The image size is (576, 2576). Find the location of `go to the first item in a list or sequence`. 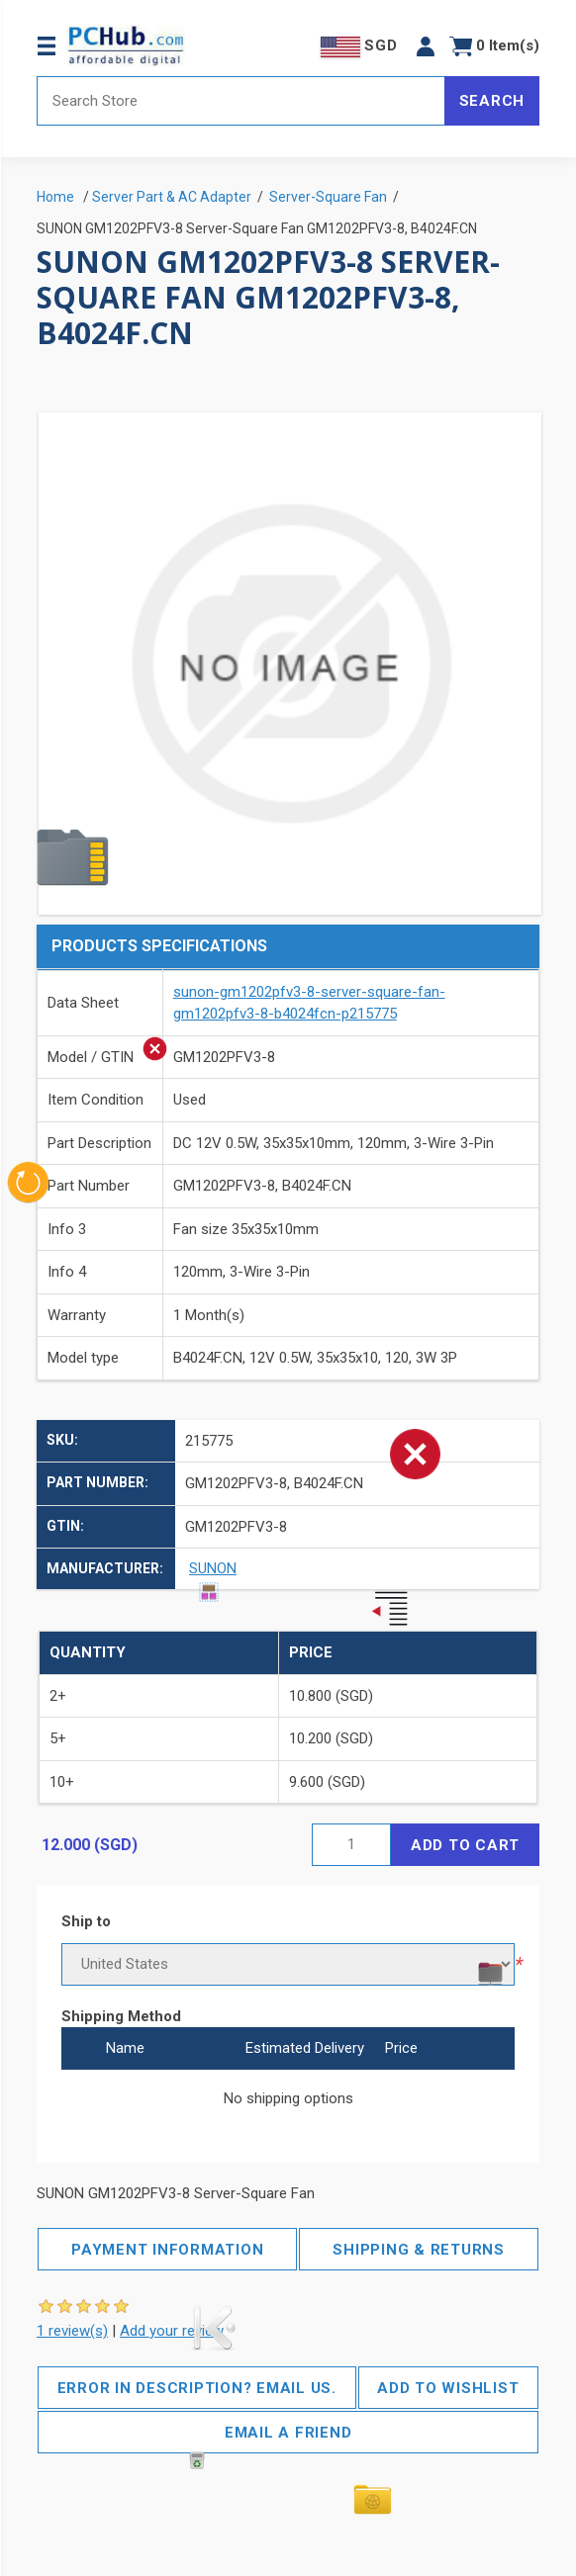

go to the first item in a list or sequence is located at coordinates (214, 2328).